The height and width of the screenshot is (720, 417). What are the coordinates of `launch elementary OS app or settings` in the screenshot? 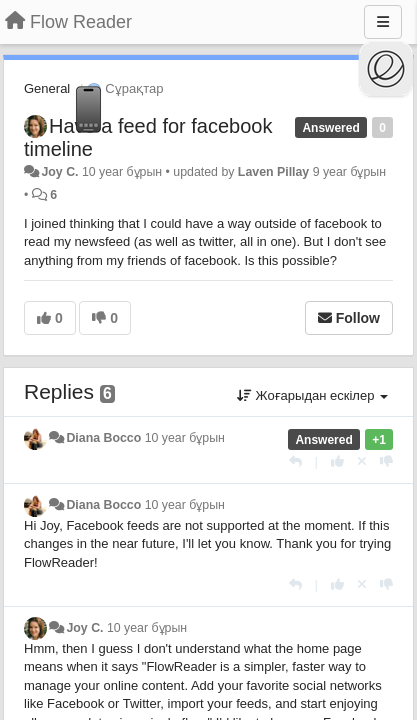 It's located at (386, 69).